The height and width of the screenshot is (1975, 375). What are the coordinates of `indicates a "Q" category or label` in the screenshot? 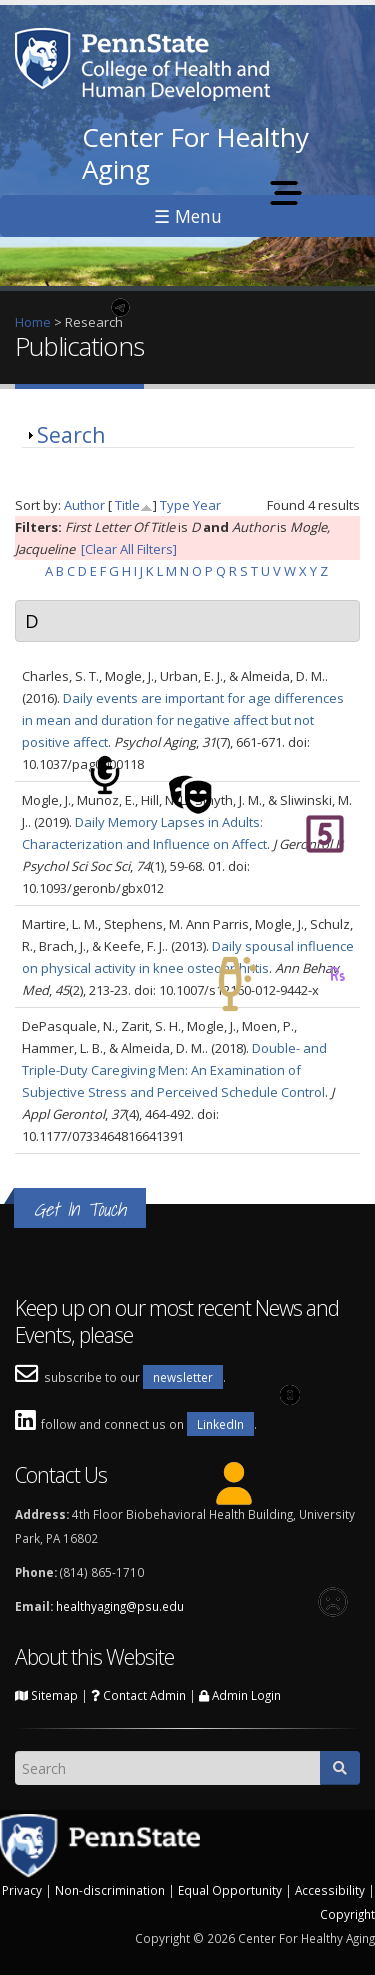 It's located at (290, 1395).